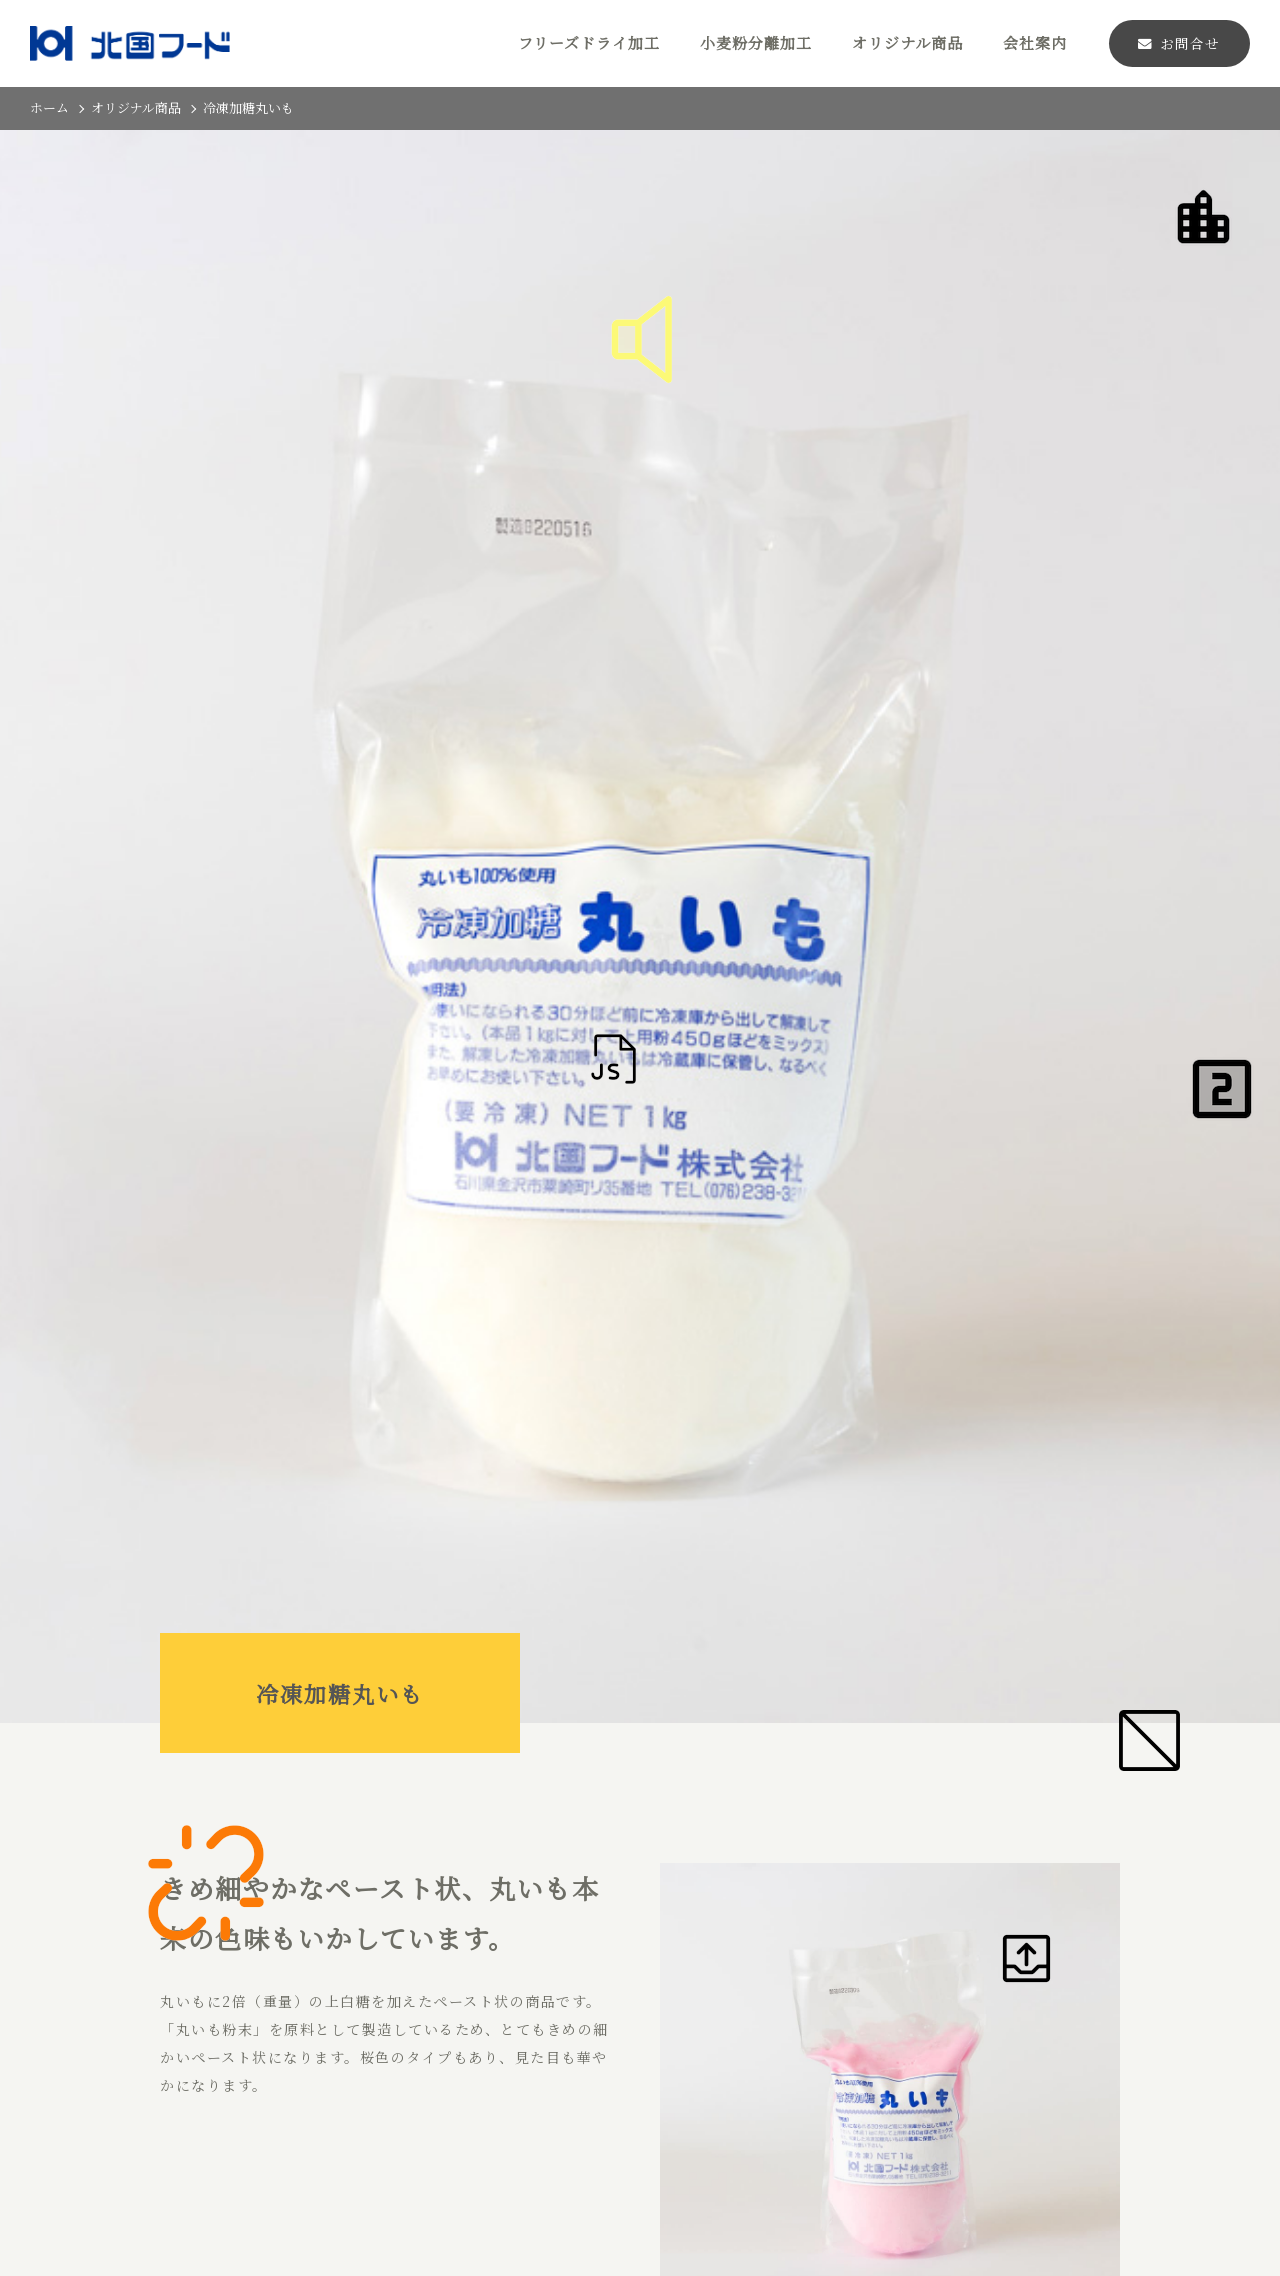 Image resolution: width=1280 pixels, height=2276 pixels. What do you see at coordinates (1203, 217) in the screenshot?
I see `view city or urban locations` at bounding box center [1203, 217].